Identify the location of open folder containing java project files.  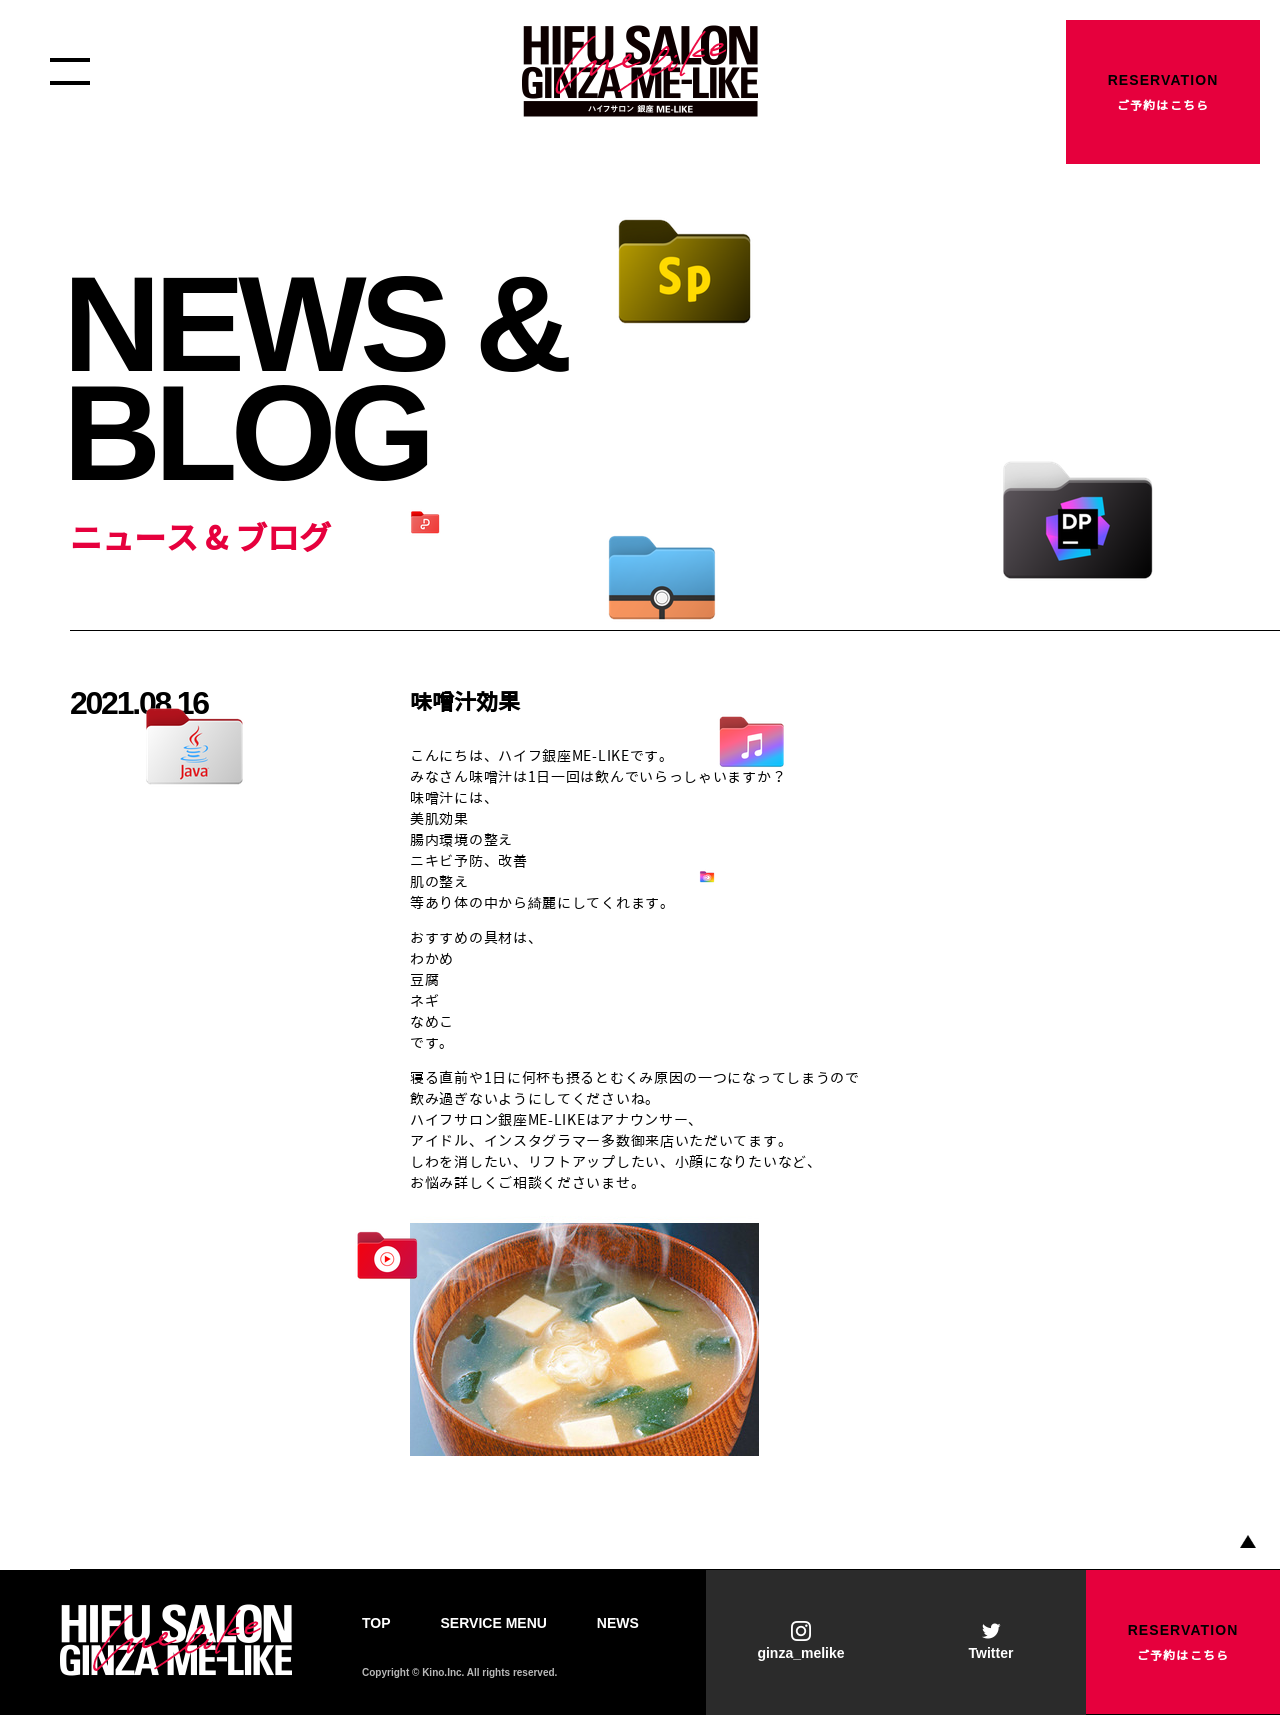
(194, 749).